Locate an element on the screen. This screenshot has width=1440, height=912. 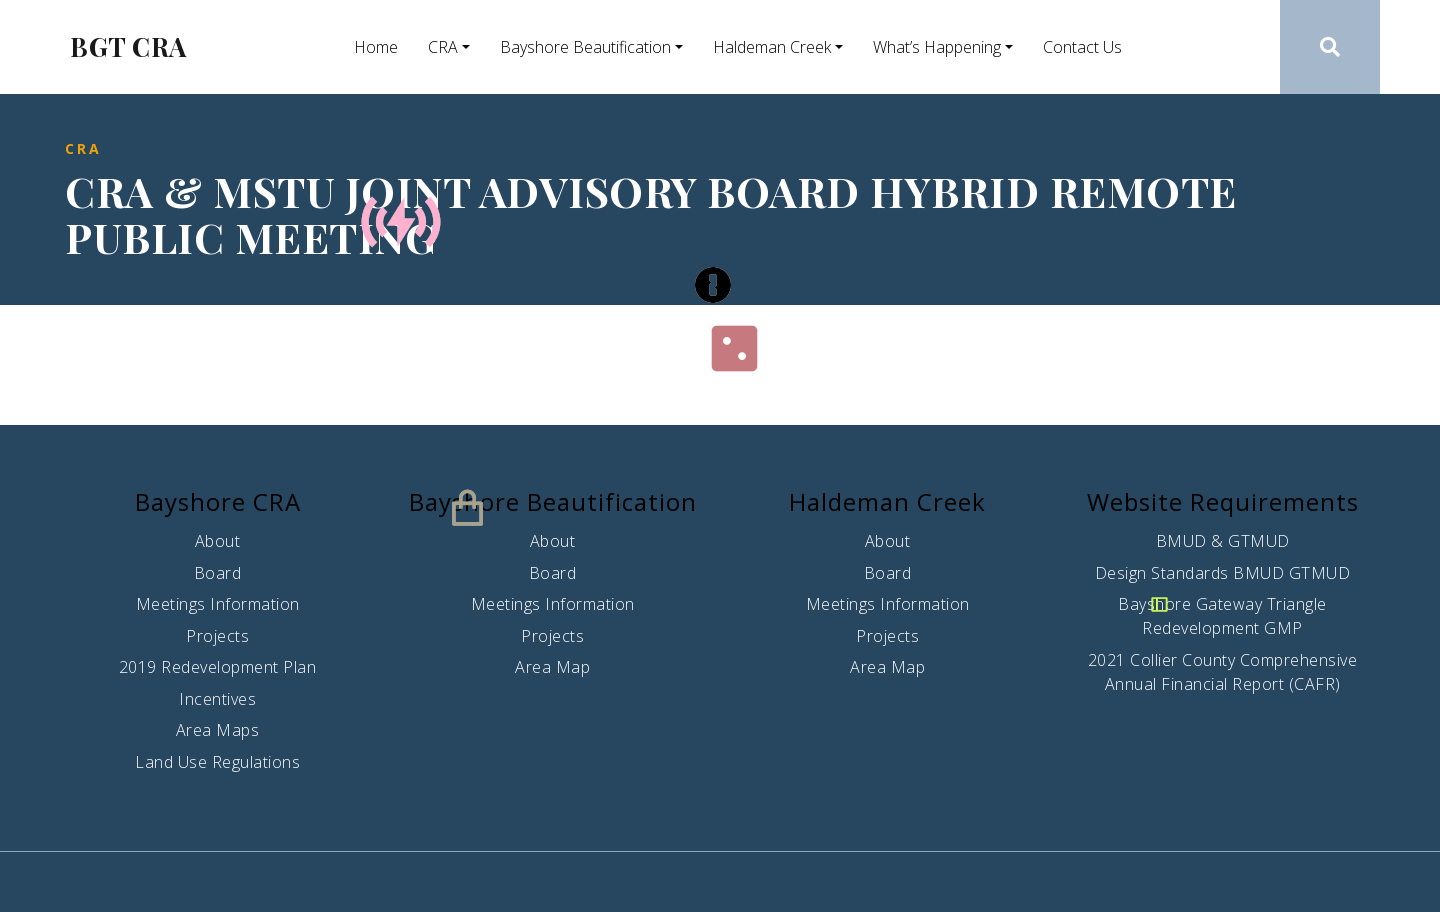
view your shopping cart is located at coordinates (467, 508).